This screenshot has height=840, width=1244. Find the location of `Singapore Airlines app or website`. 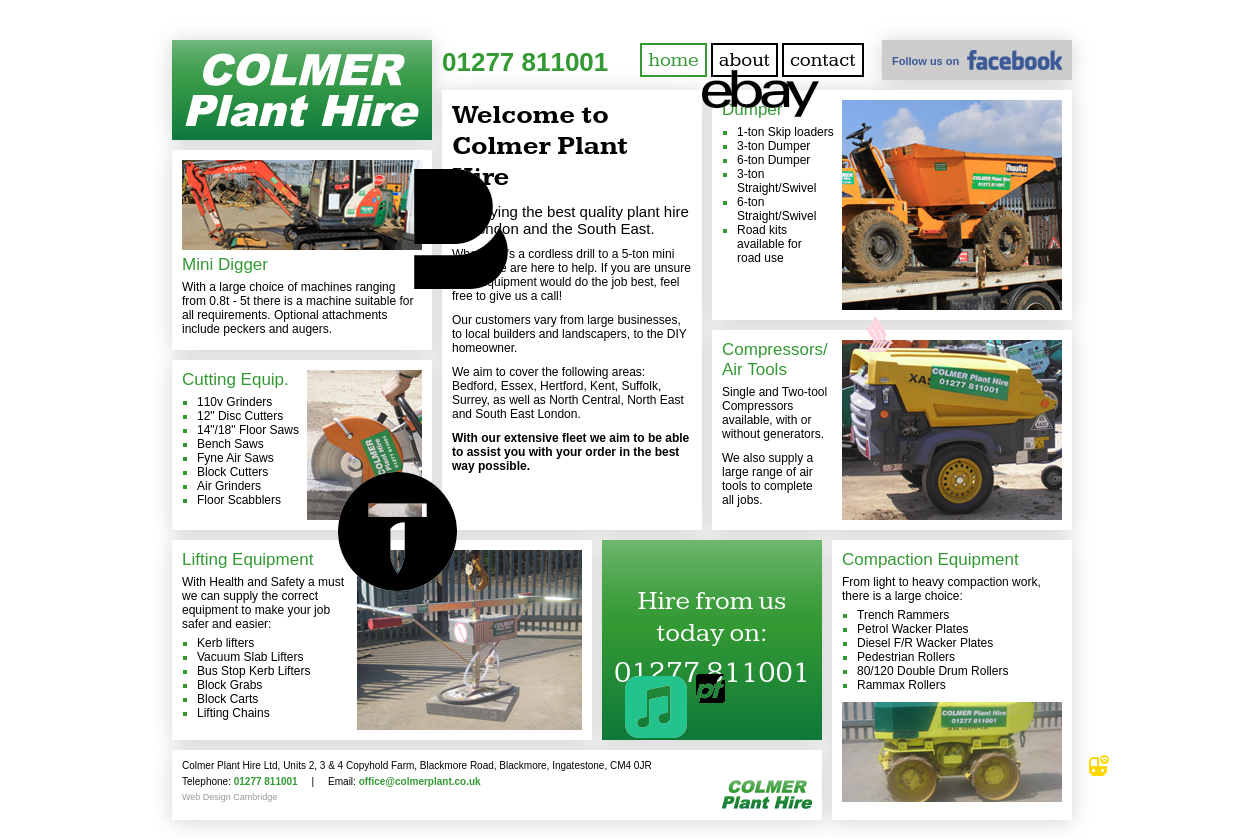

Singapore Airlines app or website is located at coordinates (880, 334).